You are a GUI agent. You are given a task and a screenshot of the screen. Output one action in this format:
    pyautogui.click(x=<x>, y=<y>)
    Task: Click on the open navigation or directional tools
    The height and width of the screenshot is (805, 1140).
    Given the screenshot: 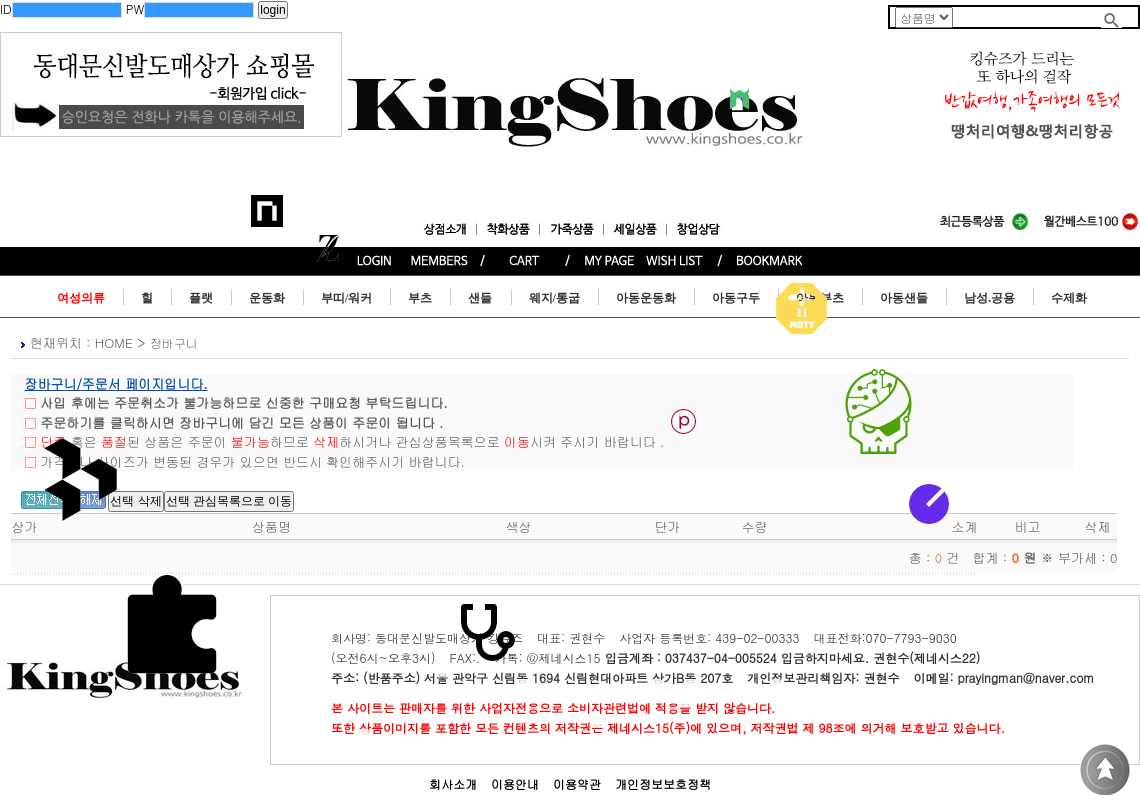 What is the action you would take?
    pyautogui.click(x=929, y=504)
    